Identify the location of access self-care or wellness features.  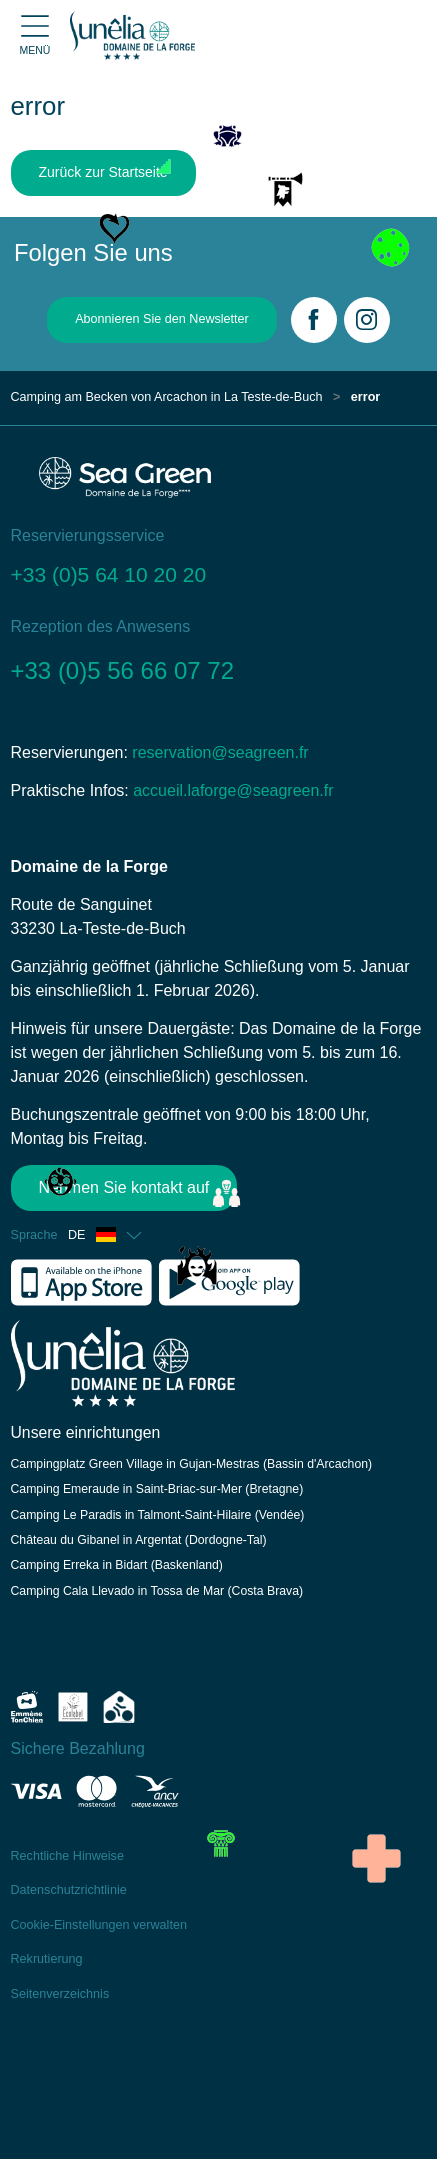
(114, 228).